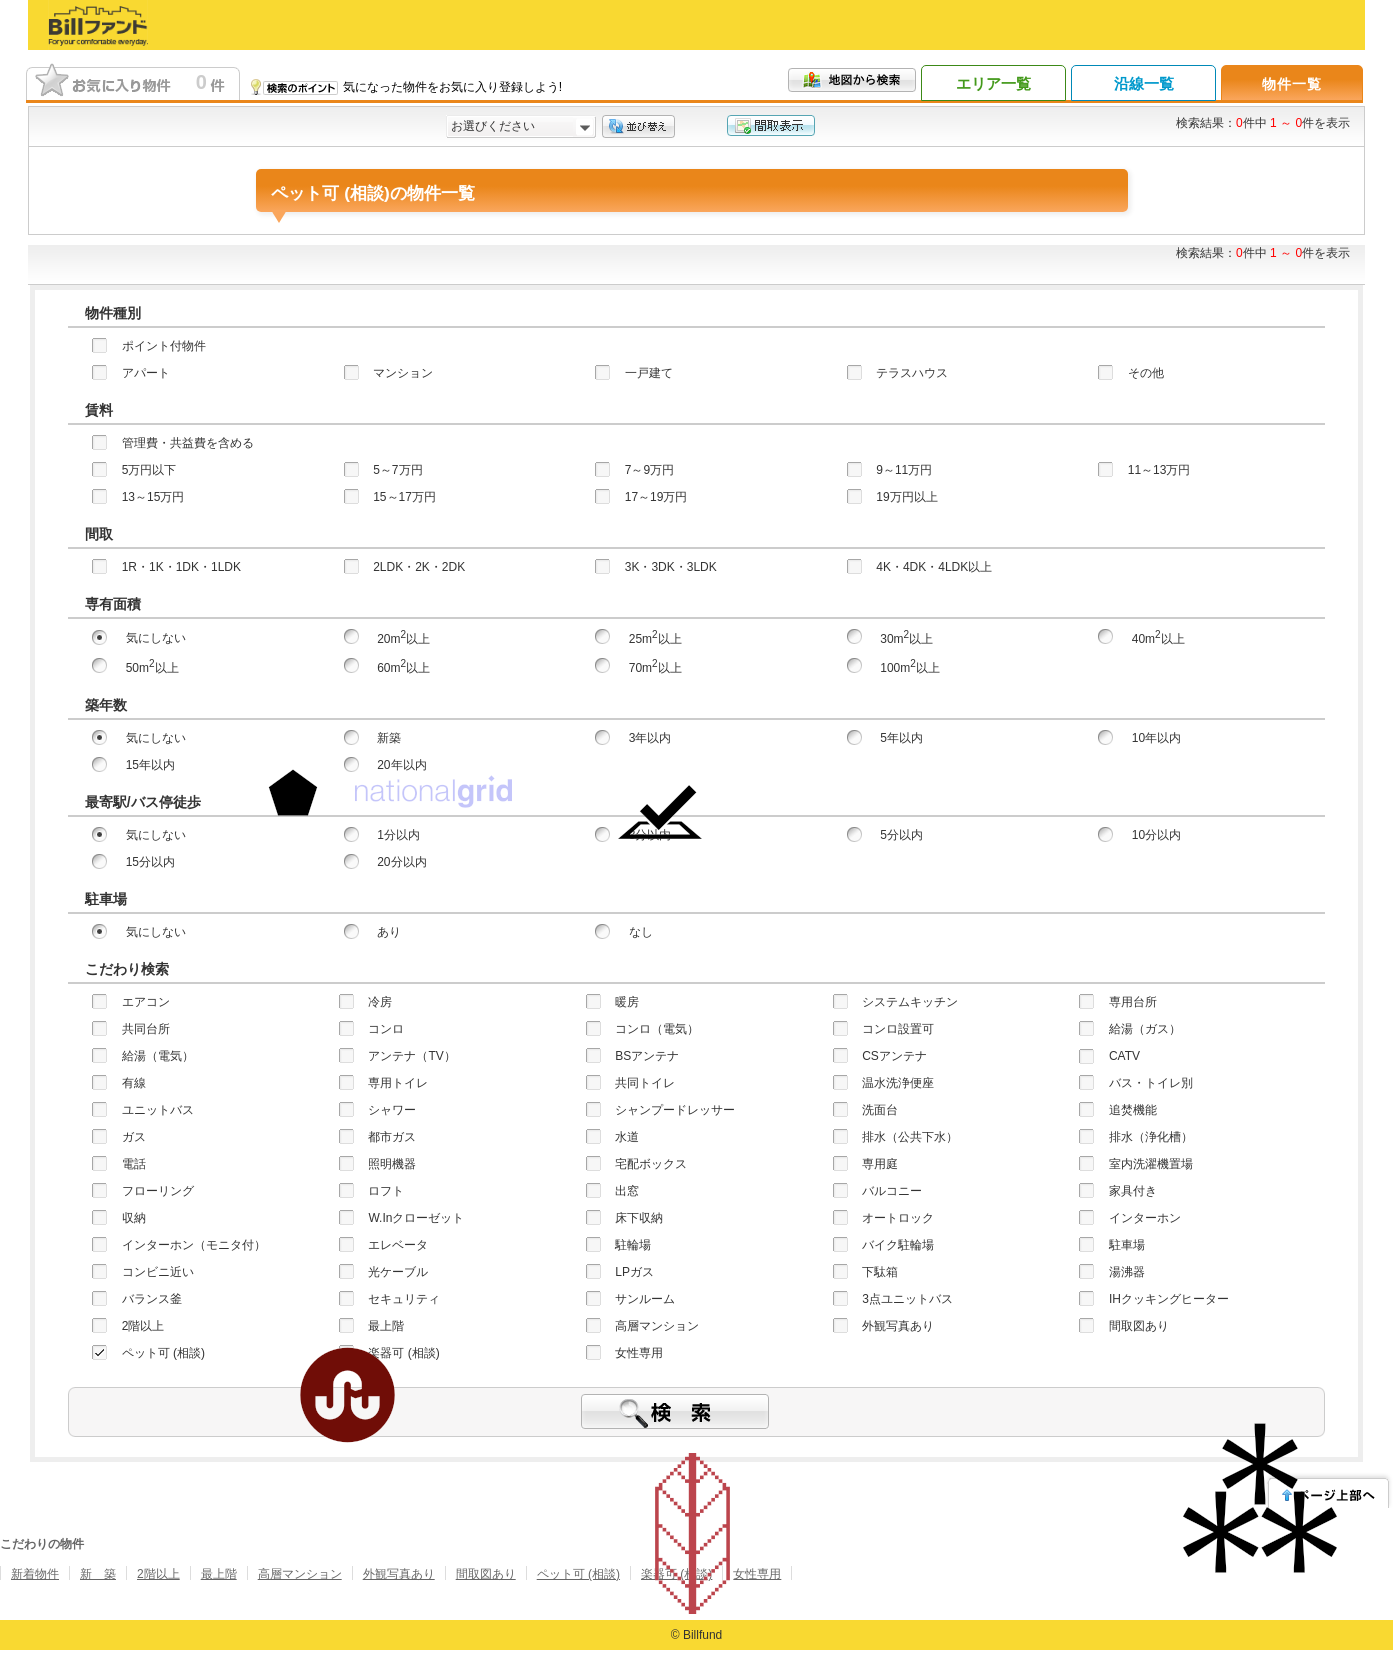 The image size is (1393, 1653). Describe the element at coordinates (433, 791) in the screenshot. I see `national grid company logo` at that location.